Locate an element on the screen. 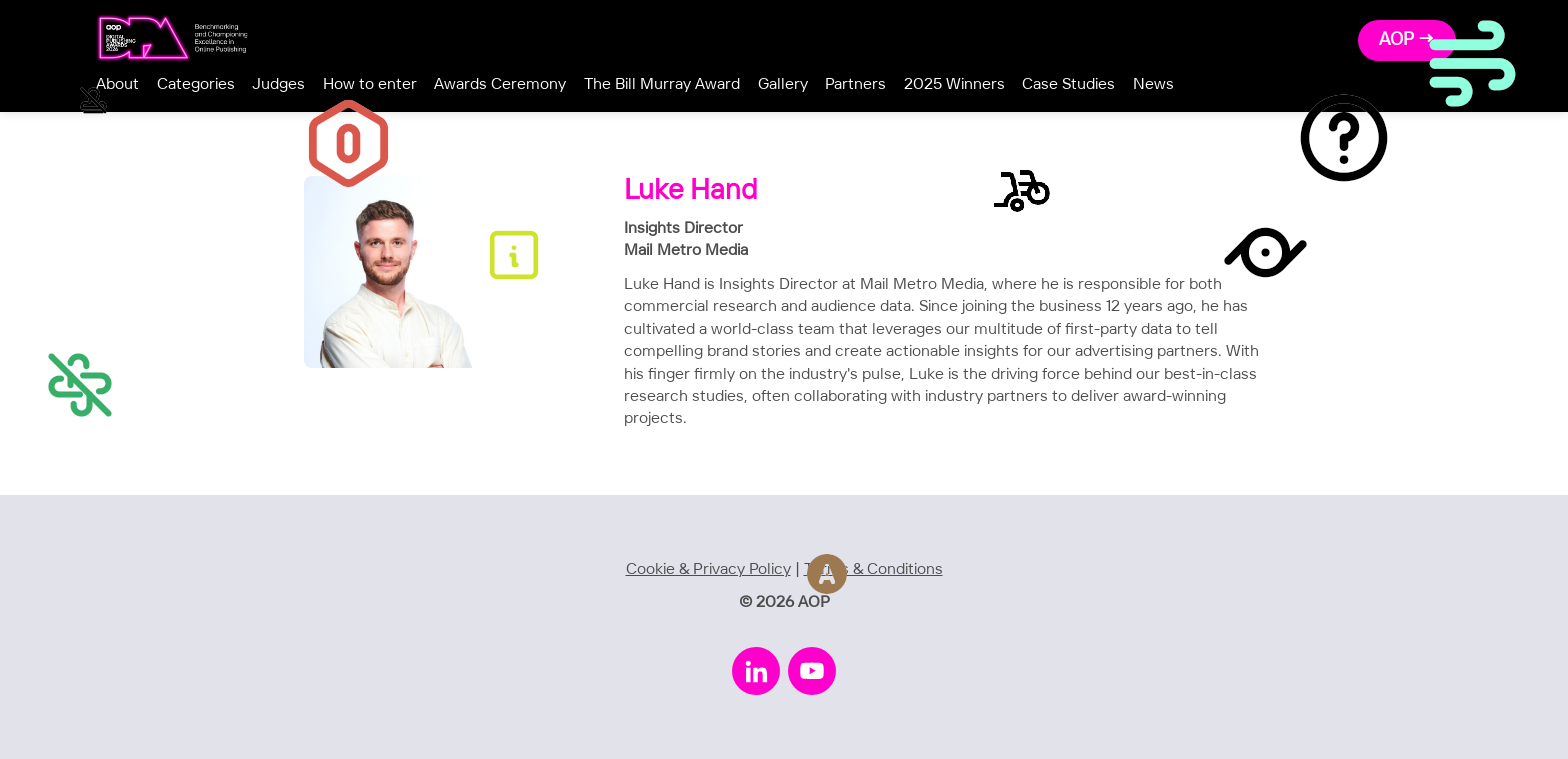 This screenshot has height=759, width=1568. indicates current wind conditions is located at coordinates (1472, 63).